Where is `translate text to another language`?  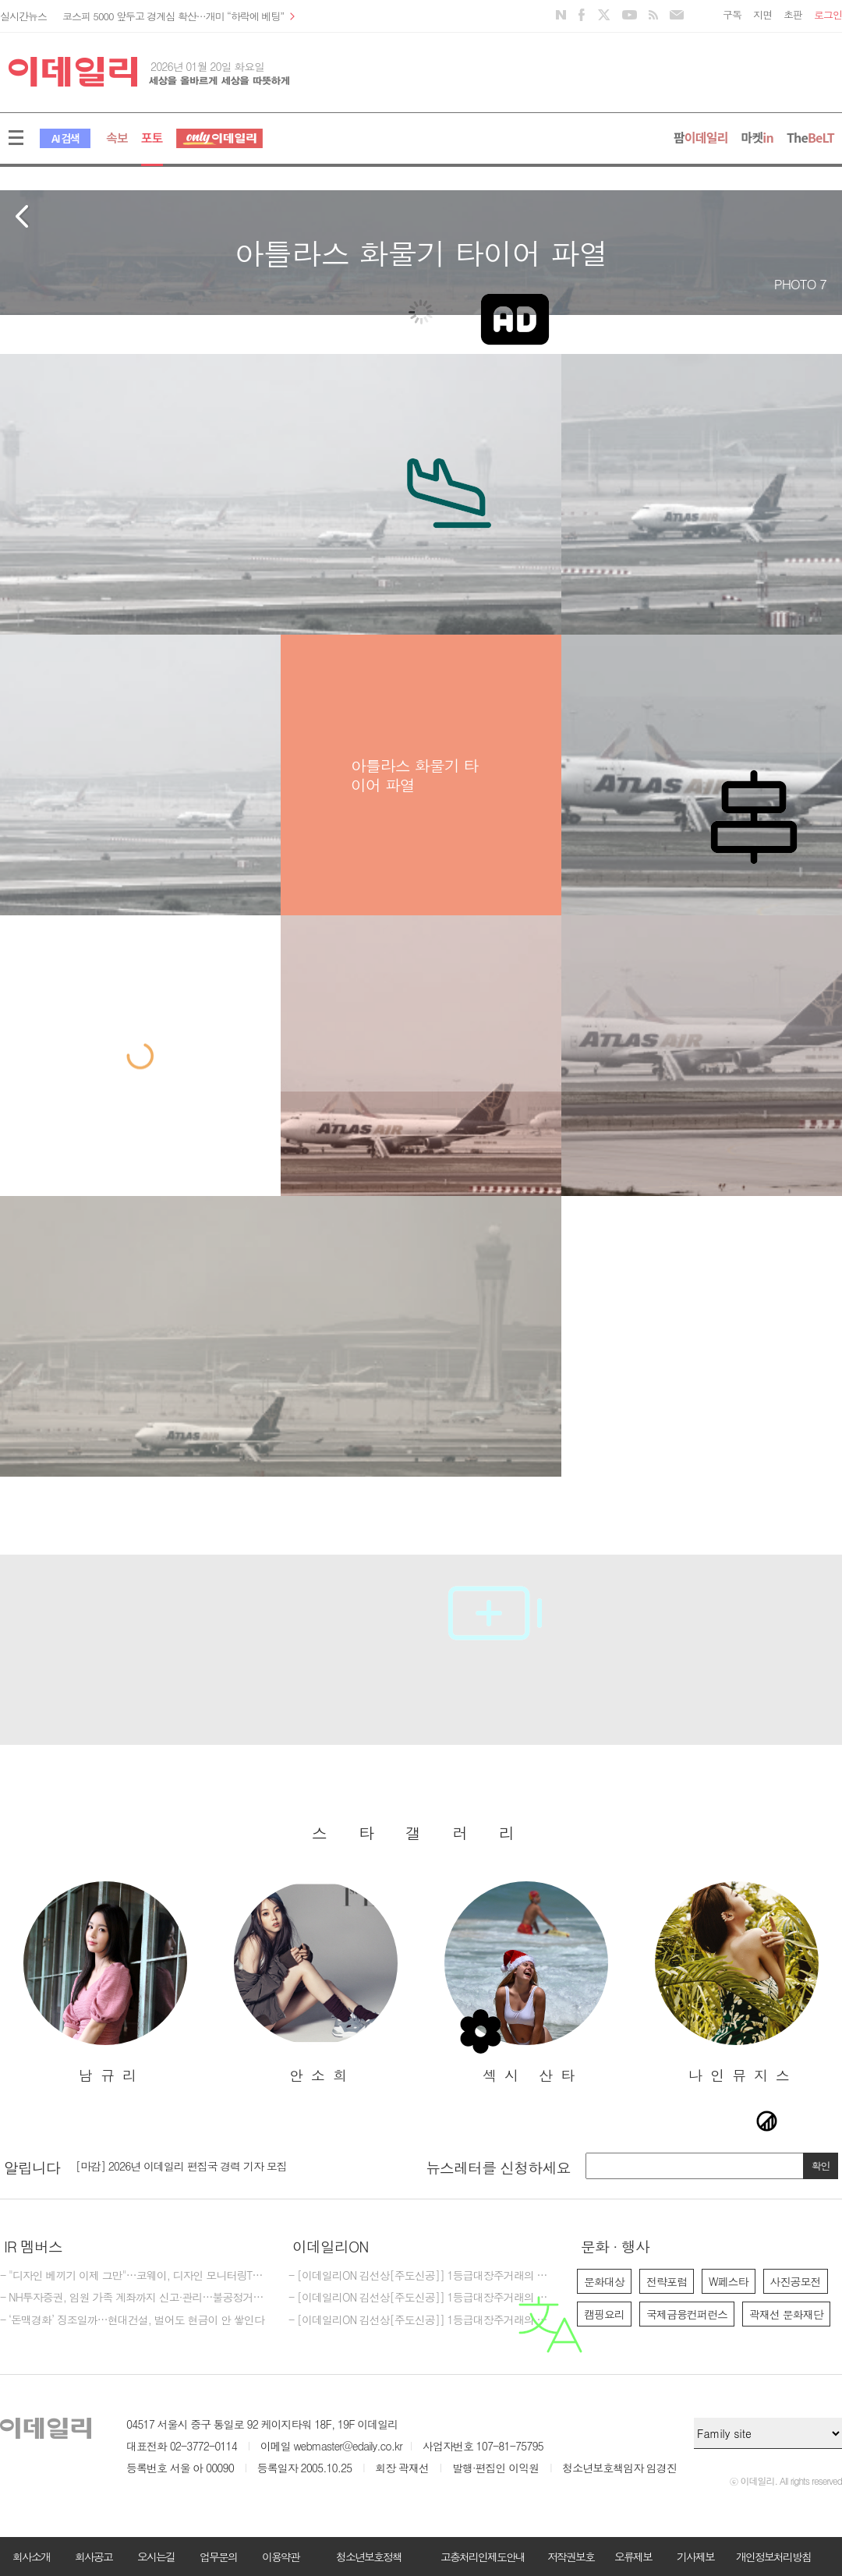
translate text to another language is located at coordinates (548, 2326).